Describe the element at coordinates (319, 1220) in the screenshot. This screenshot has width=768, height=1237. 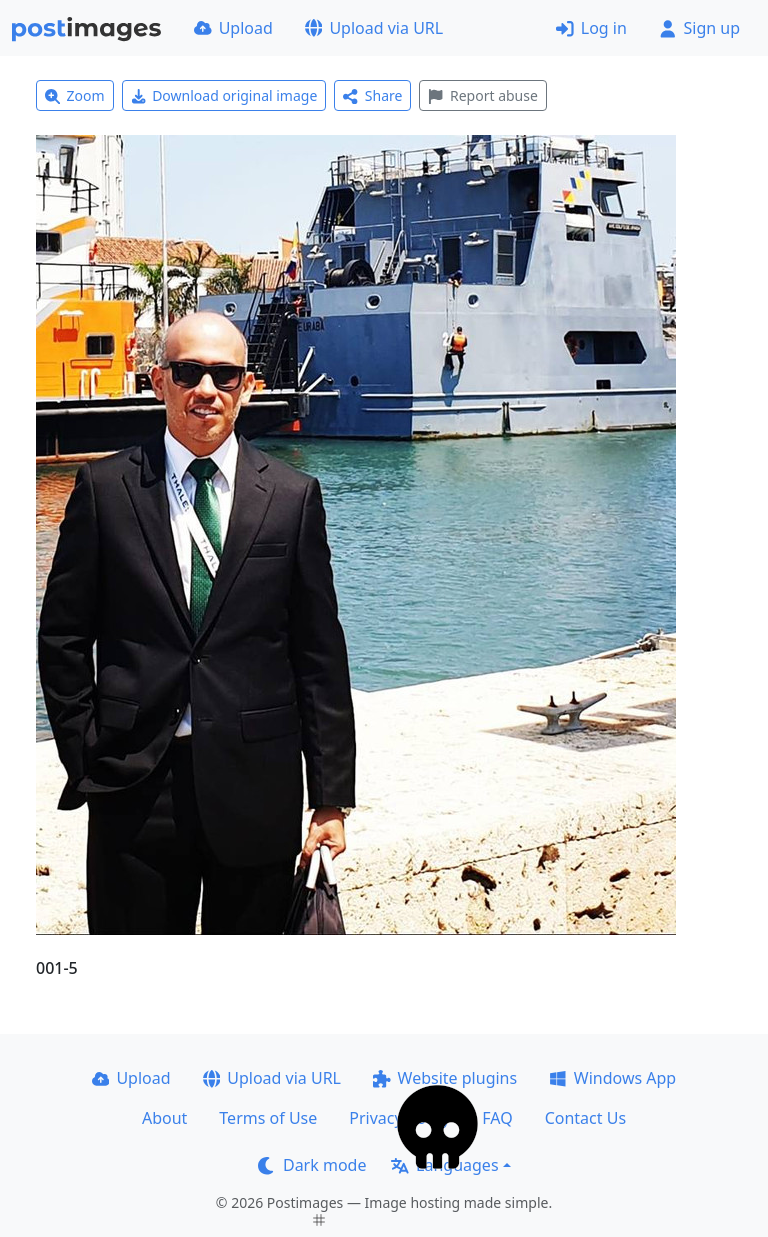
I see `view or browse hashtags` at that location.